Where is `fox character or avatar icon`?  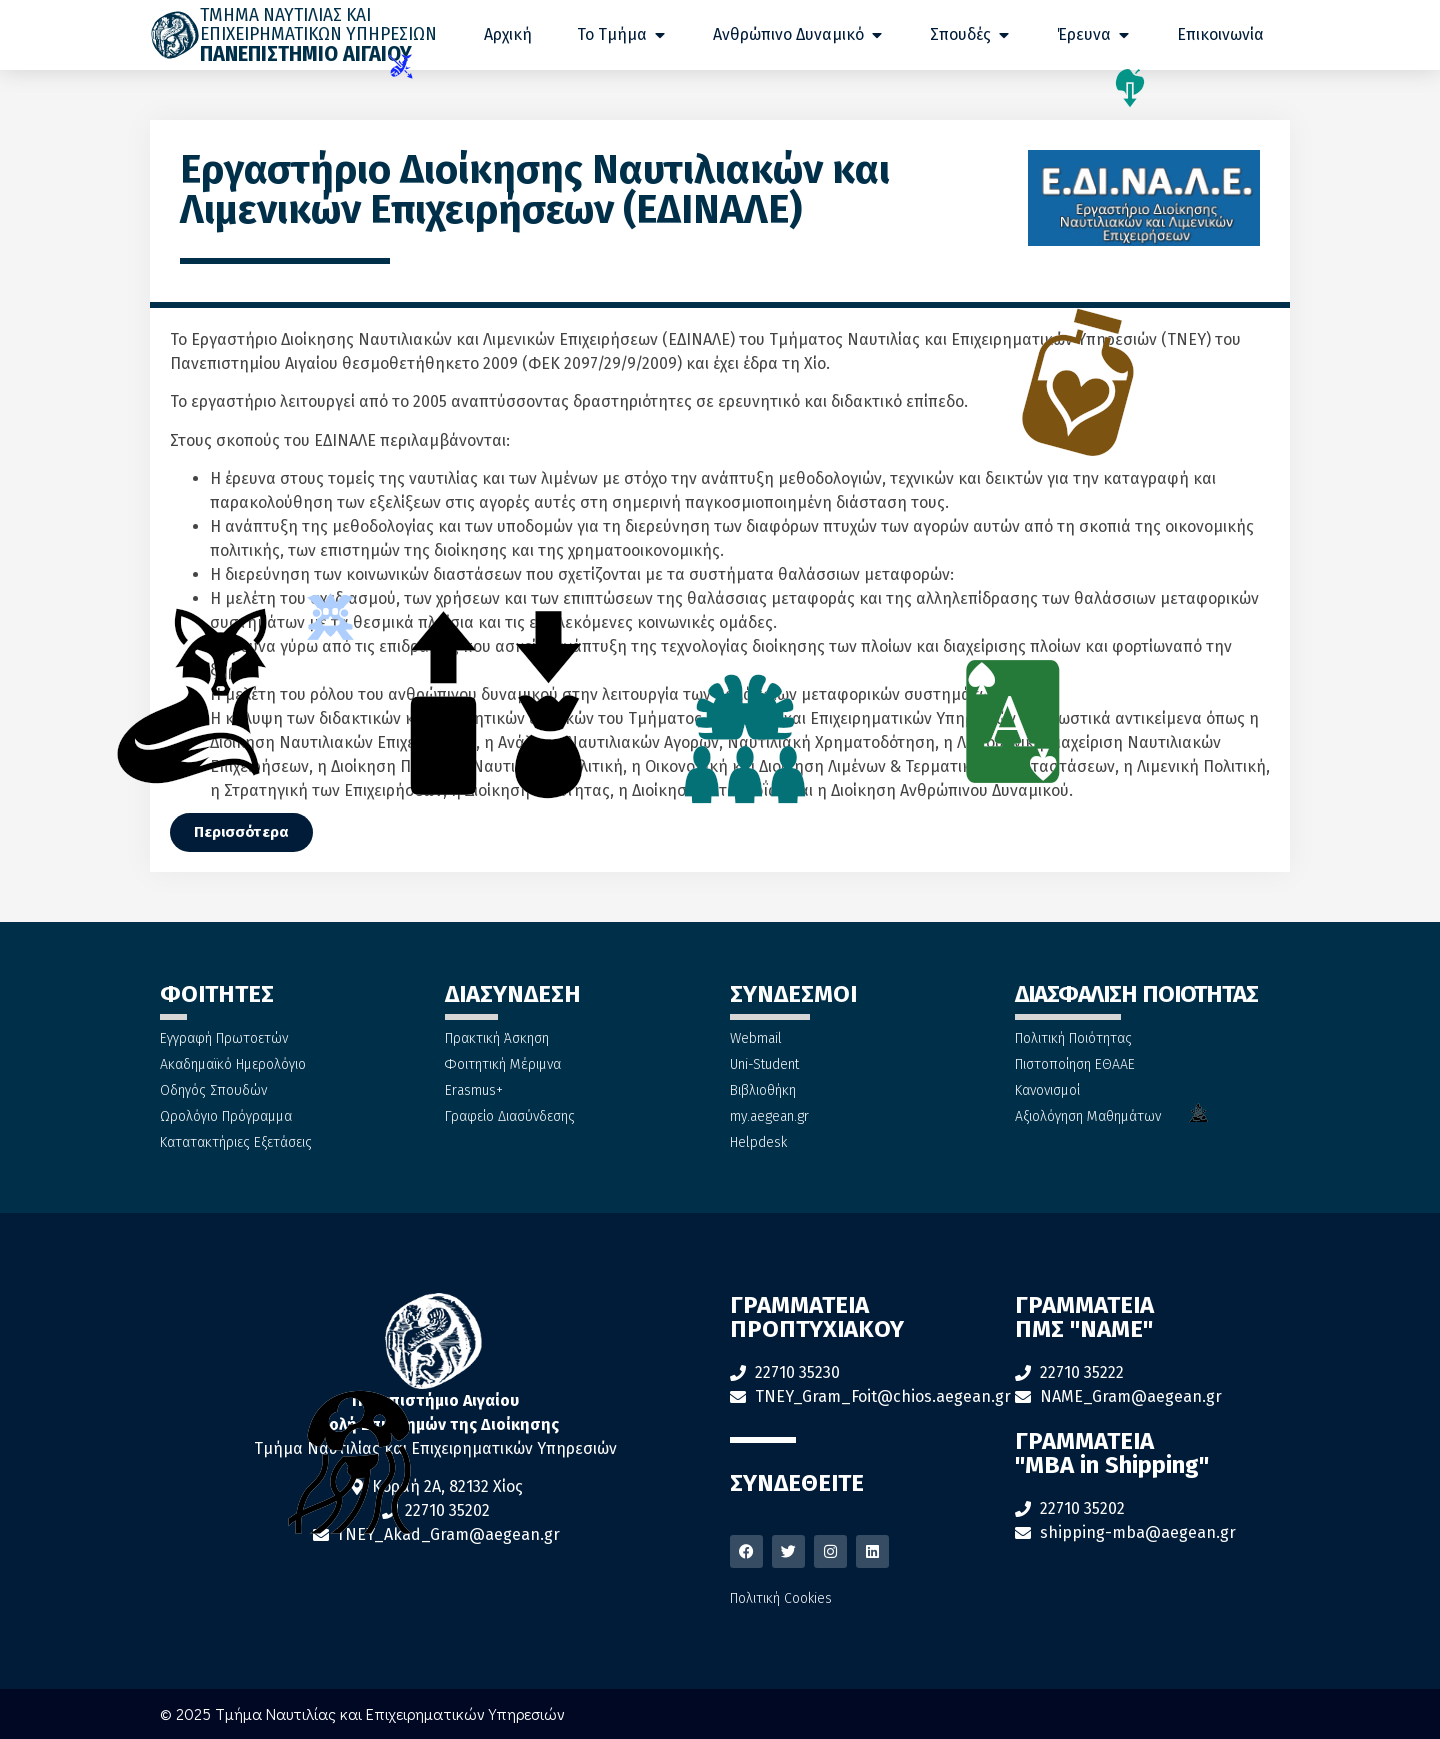 fox character or avatar icon is located at coordinates (192, 696).